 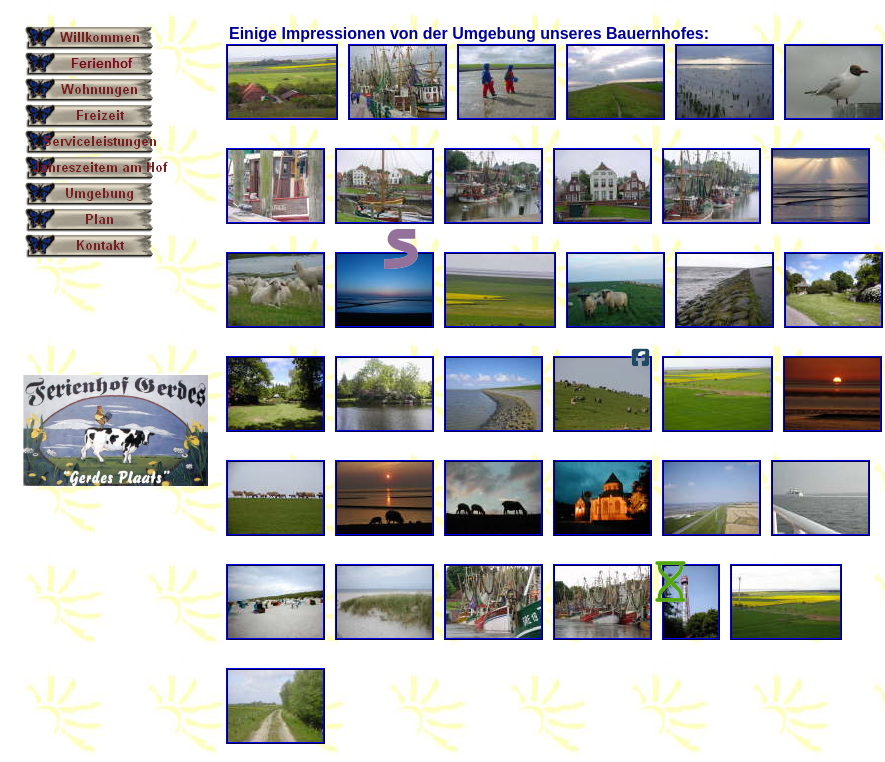 I want to click on indicates a process is waiting or pending, so click(x=670, y=581).